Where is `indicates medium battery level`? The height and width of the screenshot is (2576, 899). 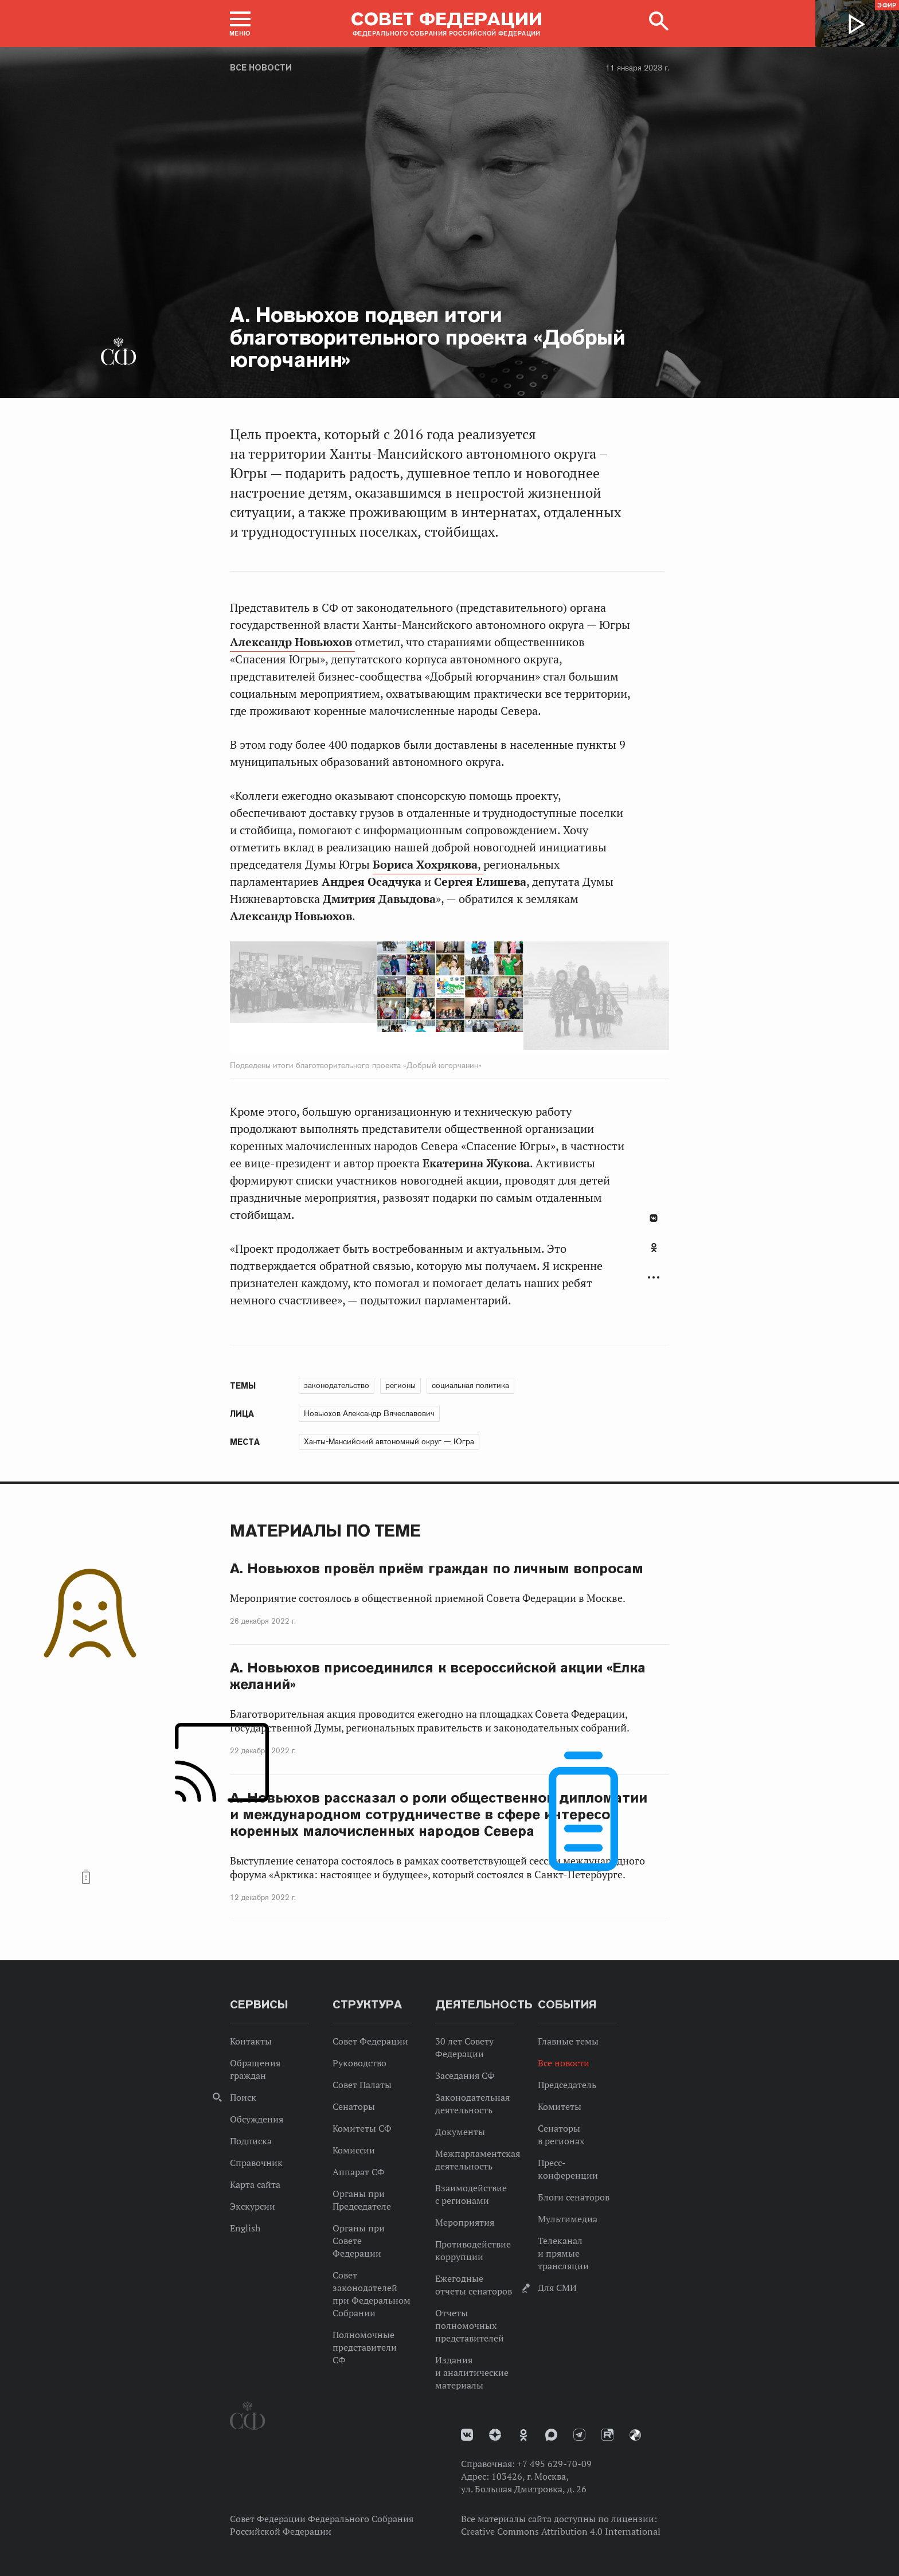
indicates medium battery level is located at coordinates (583, 1813).